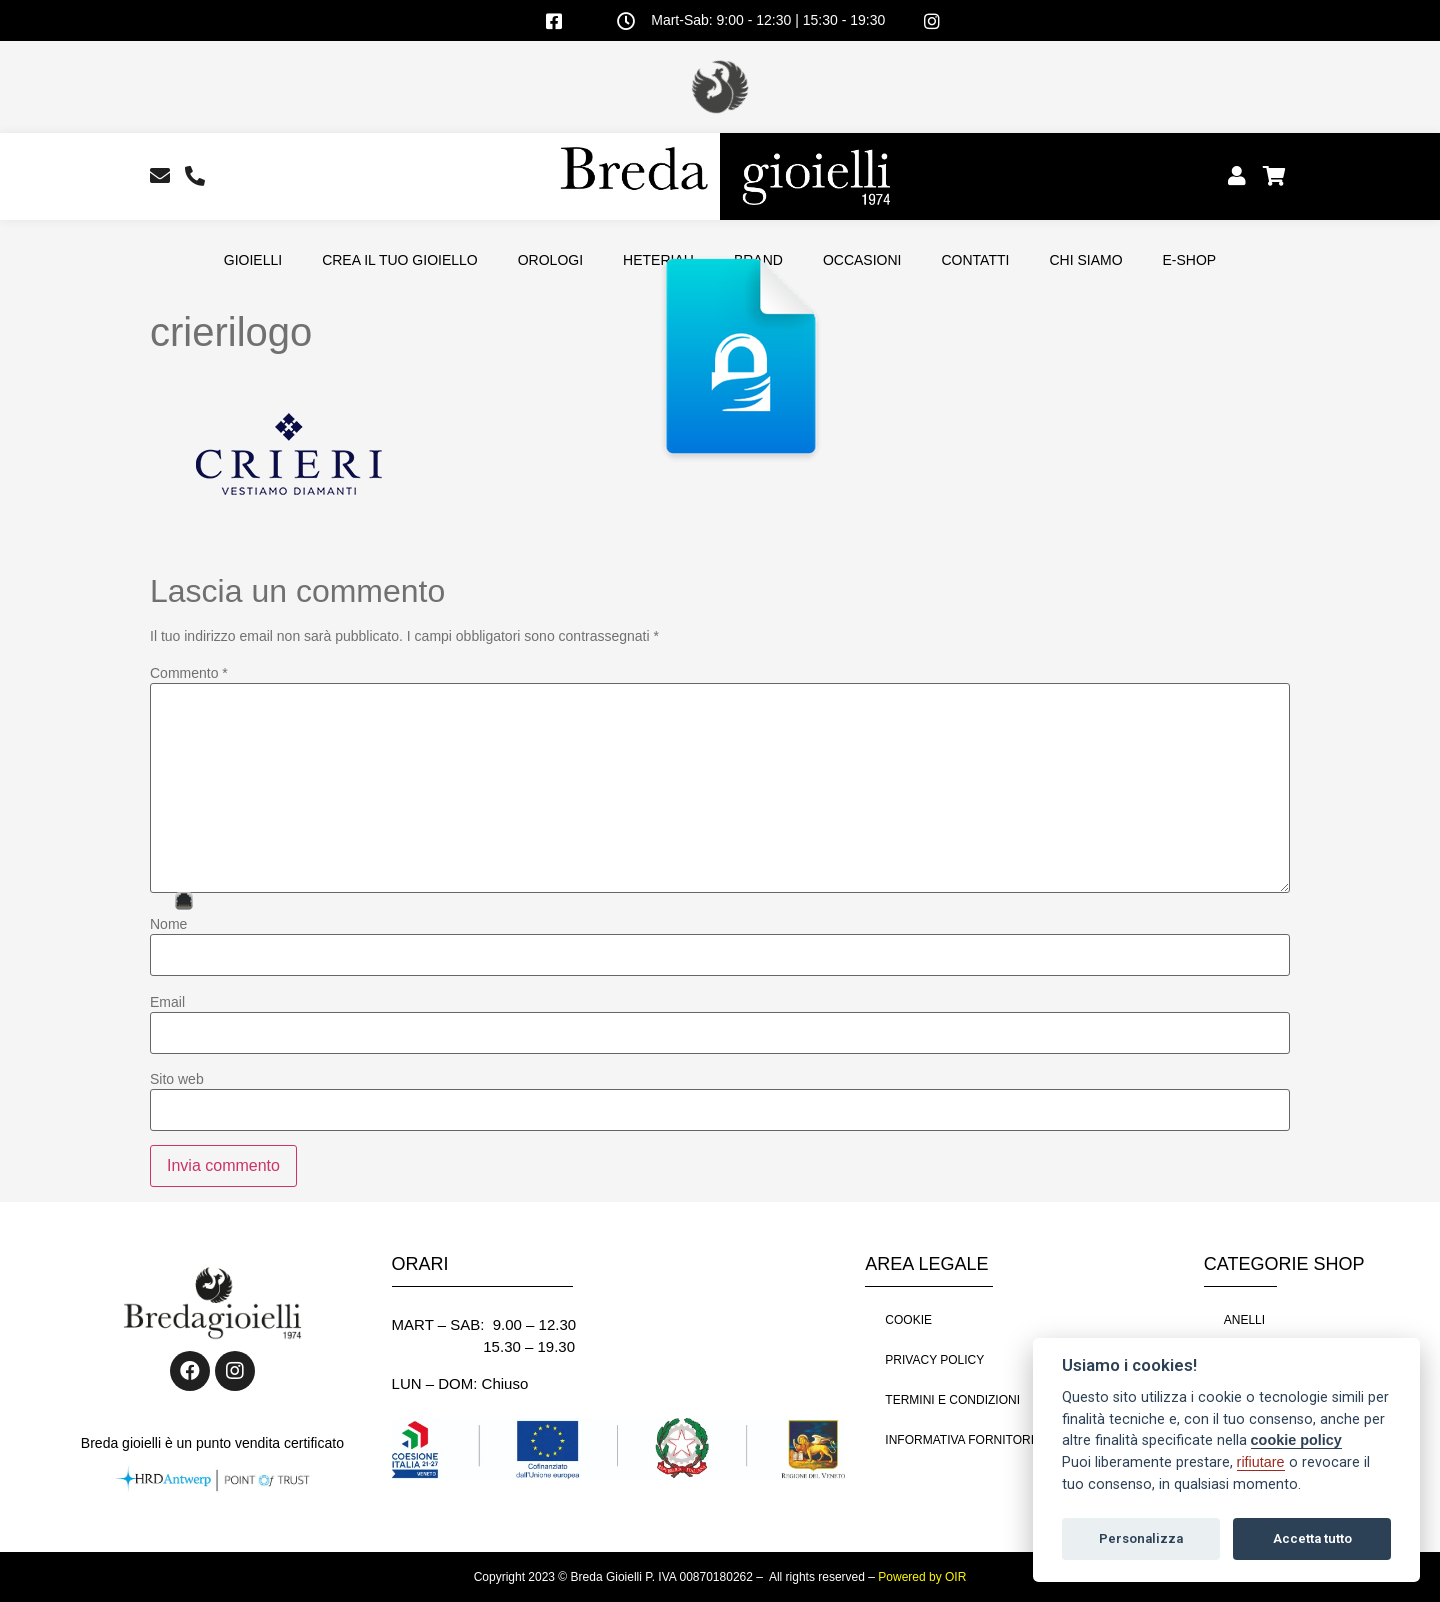 The height and width of the screenshot is (1602, 1440). What do you see at coordinates (741, 356) in the screenshot?
I see `a PGP-encrypted file` at bounding box center [741, 356].